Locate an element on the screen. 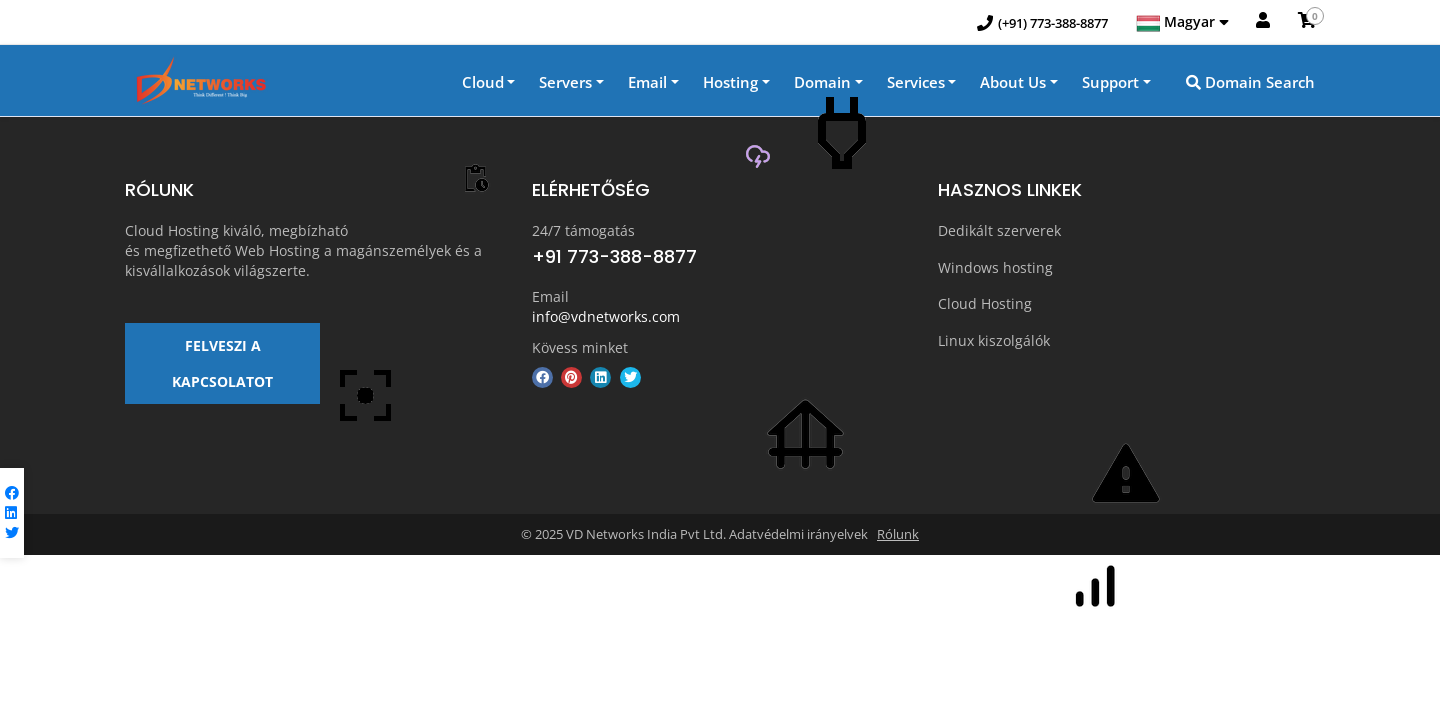 This screenshot has height=720, width=1440. indicates device is charging or connected to power is located at coordinates (842, 133).